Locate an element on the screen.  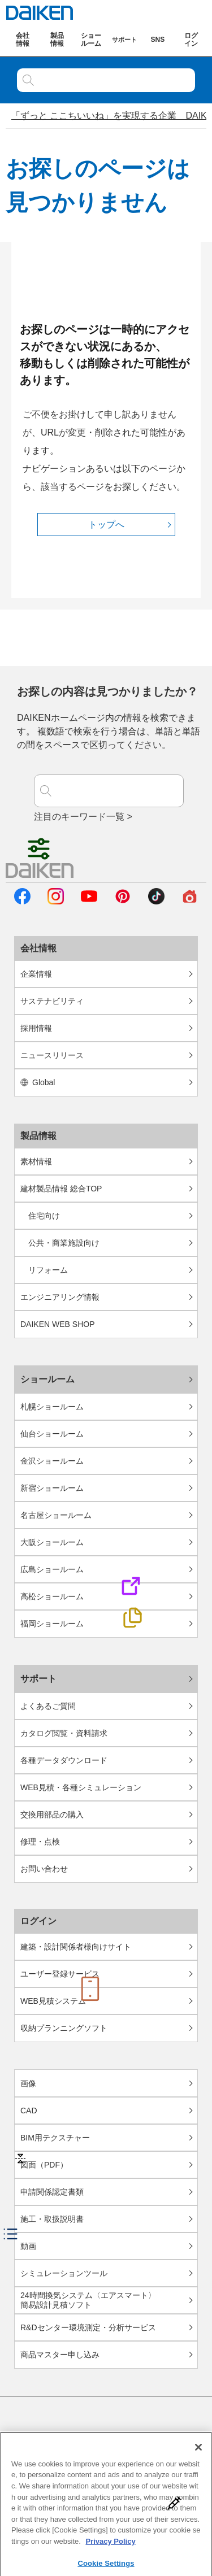
view items in list format is located at coordinates (10, 2234).